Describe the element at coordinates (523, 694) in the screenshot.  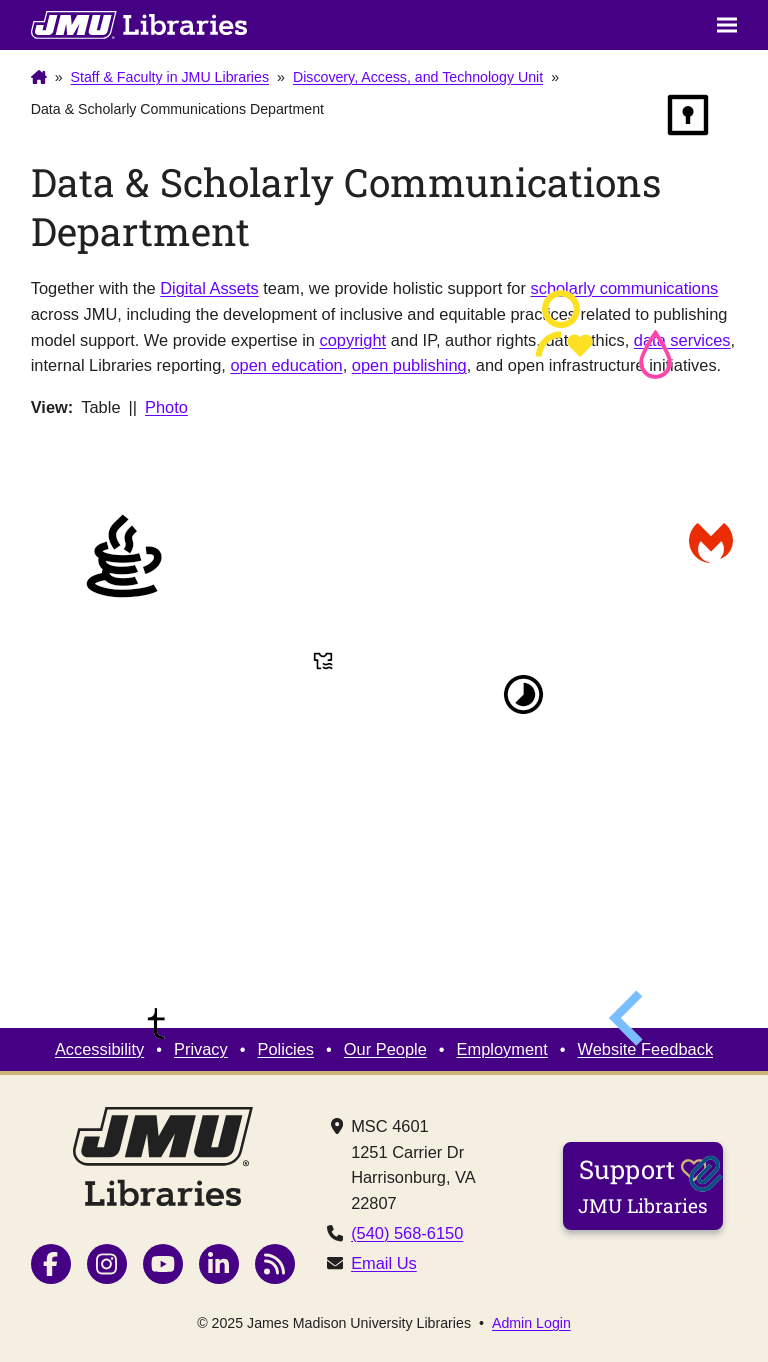
I see `indicates task or download is 50% complete` at that location.